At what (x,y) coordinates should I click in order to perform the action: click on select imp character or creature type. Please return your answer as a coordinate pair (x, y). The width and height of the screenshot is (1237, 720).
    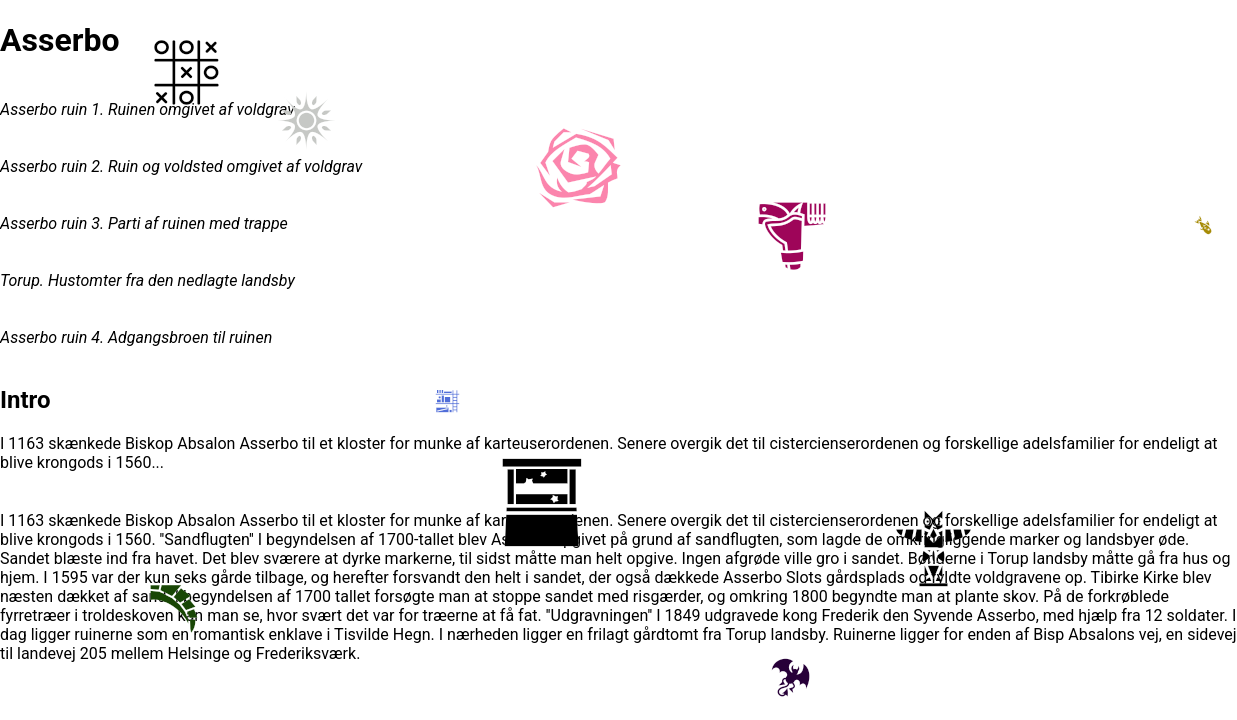
    Looking at the image, I should click on (790, 677).